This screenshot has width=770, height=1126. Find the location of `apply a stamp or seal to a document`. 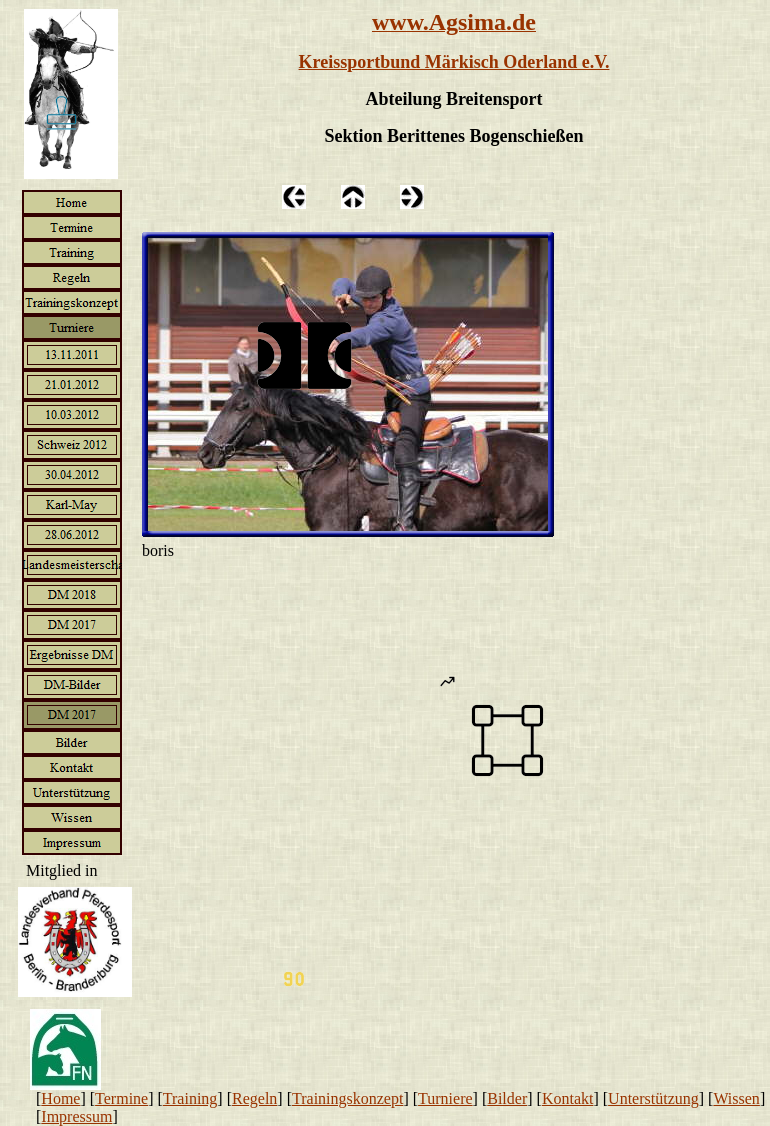

apply a stamp or seal to a document is located at coordinates (61, 113).